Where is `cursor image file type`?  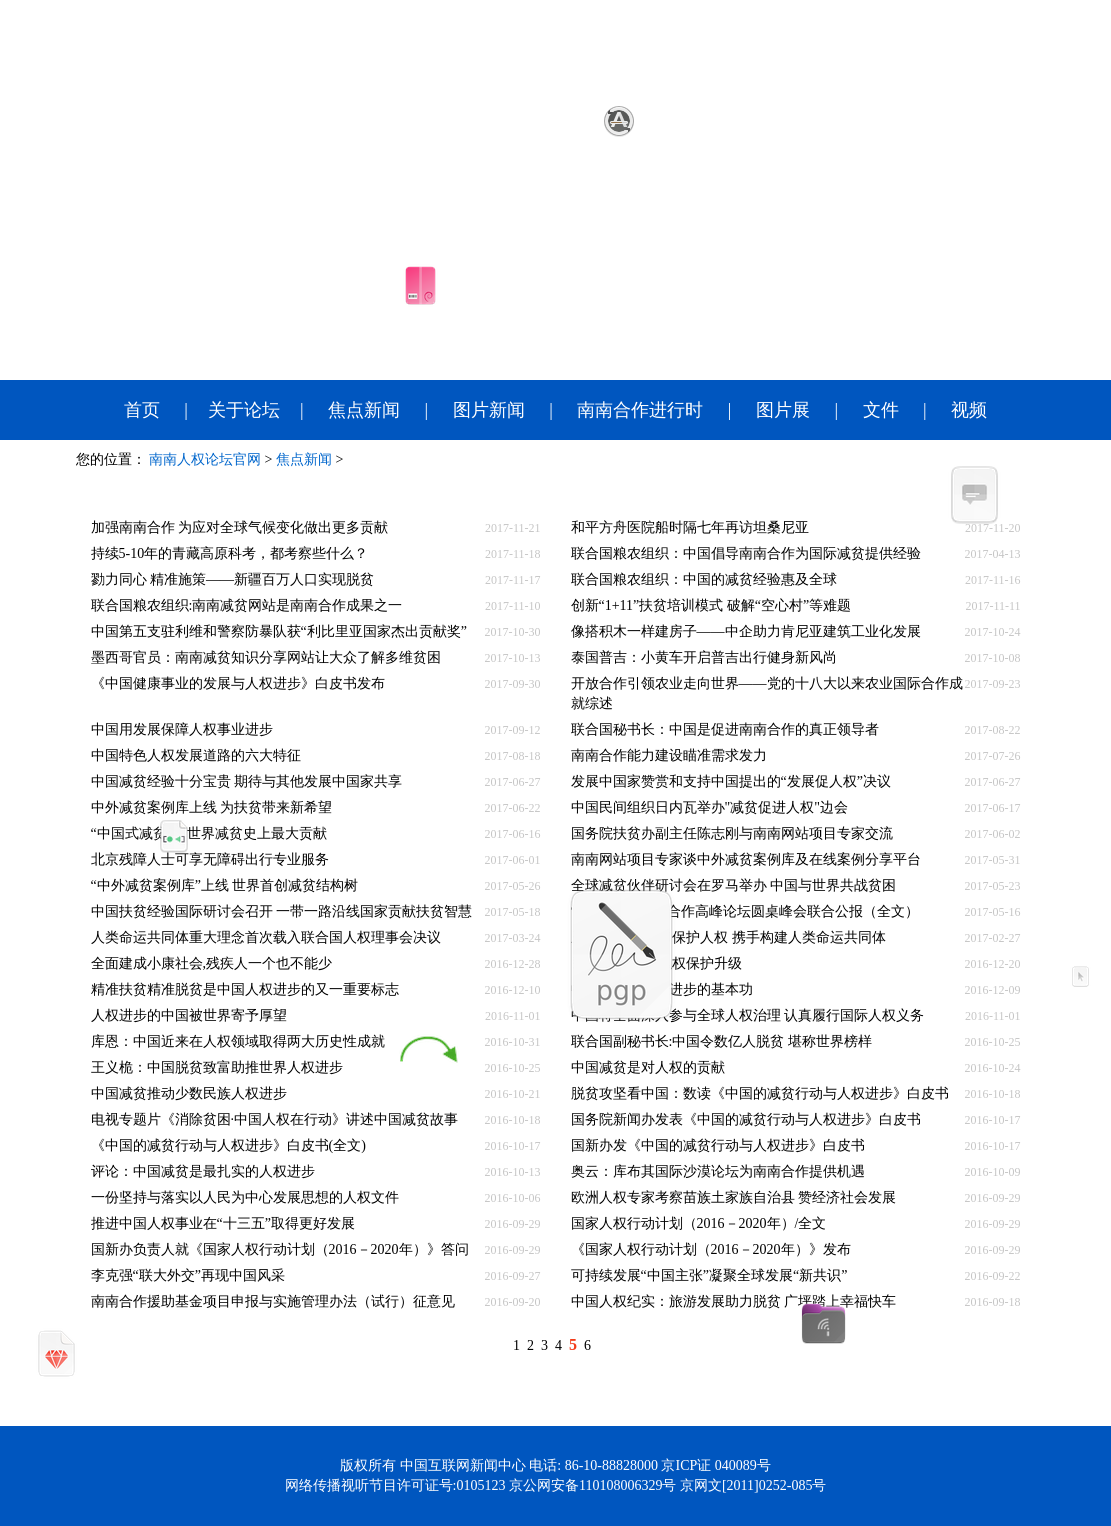
cursor image file type is located at coordinates (1080, 976).